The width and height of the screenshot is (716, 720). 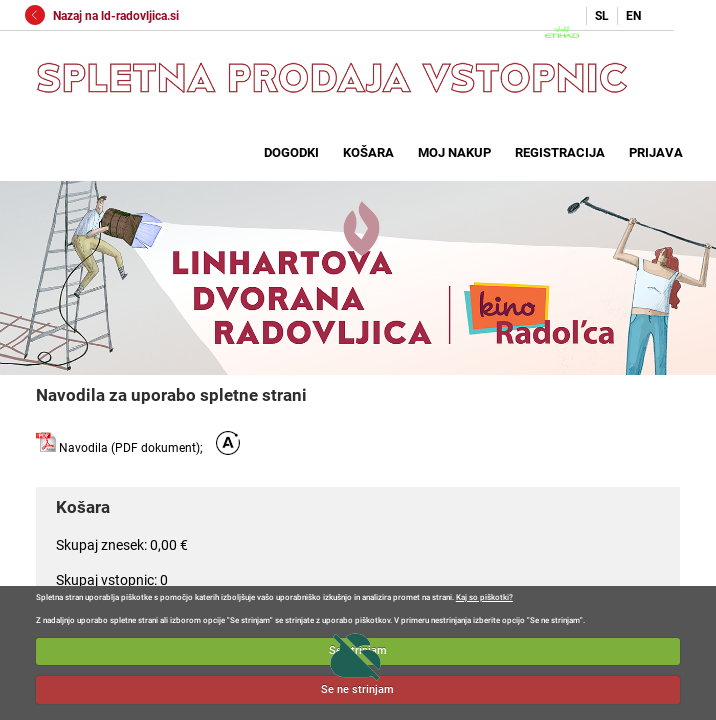 What do you see at coordinates (562, 32) in the screenshot?
I see `open the Etihad Airways app` at bounding box center [562, 32].